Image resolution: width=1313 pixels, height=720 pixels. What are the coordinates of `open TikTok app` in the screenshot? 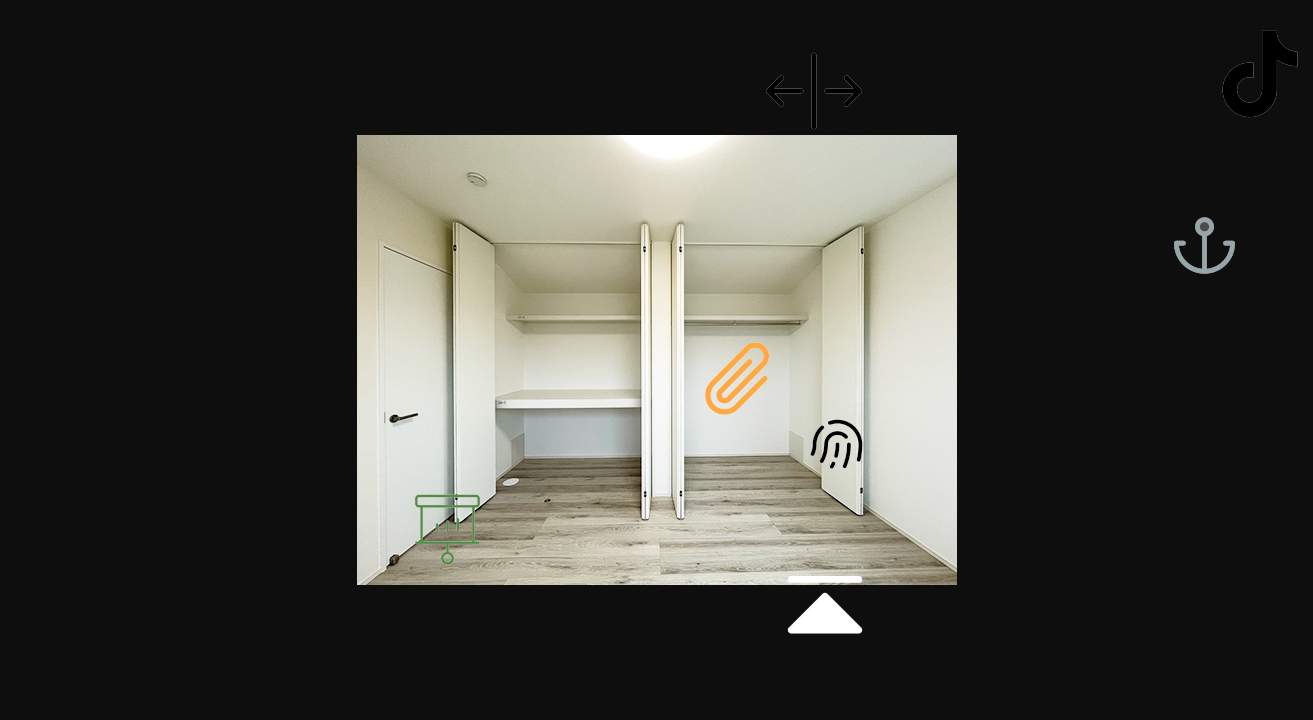 It's located at (1260, 74).